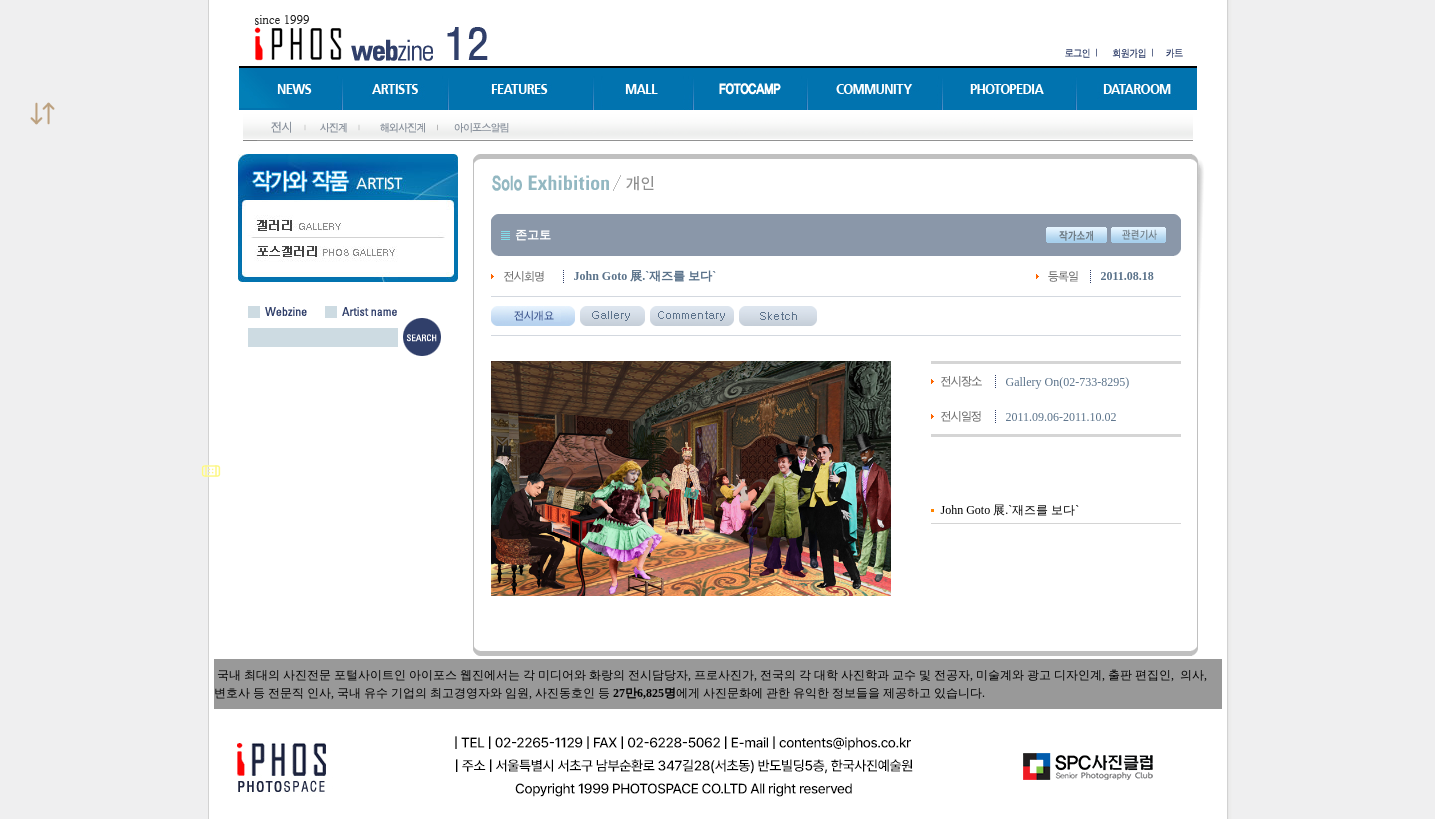 Image resolution: width=1435 pixels, height=819 pixels. I want to click on access first aid or medical resources, so click(211, 471).